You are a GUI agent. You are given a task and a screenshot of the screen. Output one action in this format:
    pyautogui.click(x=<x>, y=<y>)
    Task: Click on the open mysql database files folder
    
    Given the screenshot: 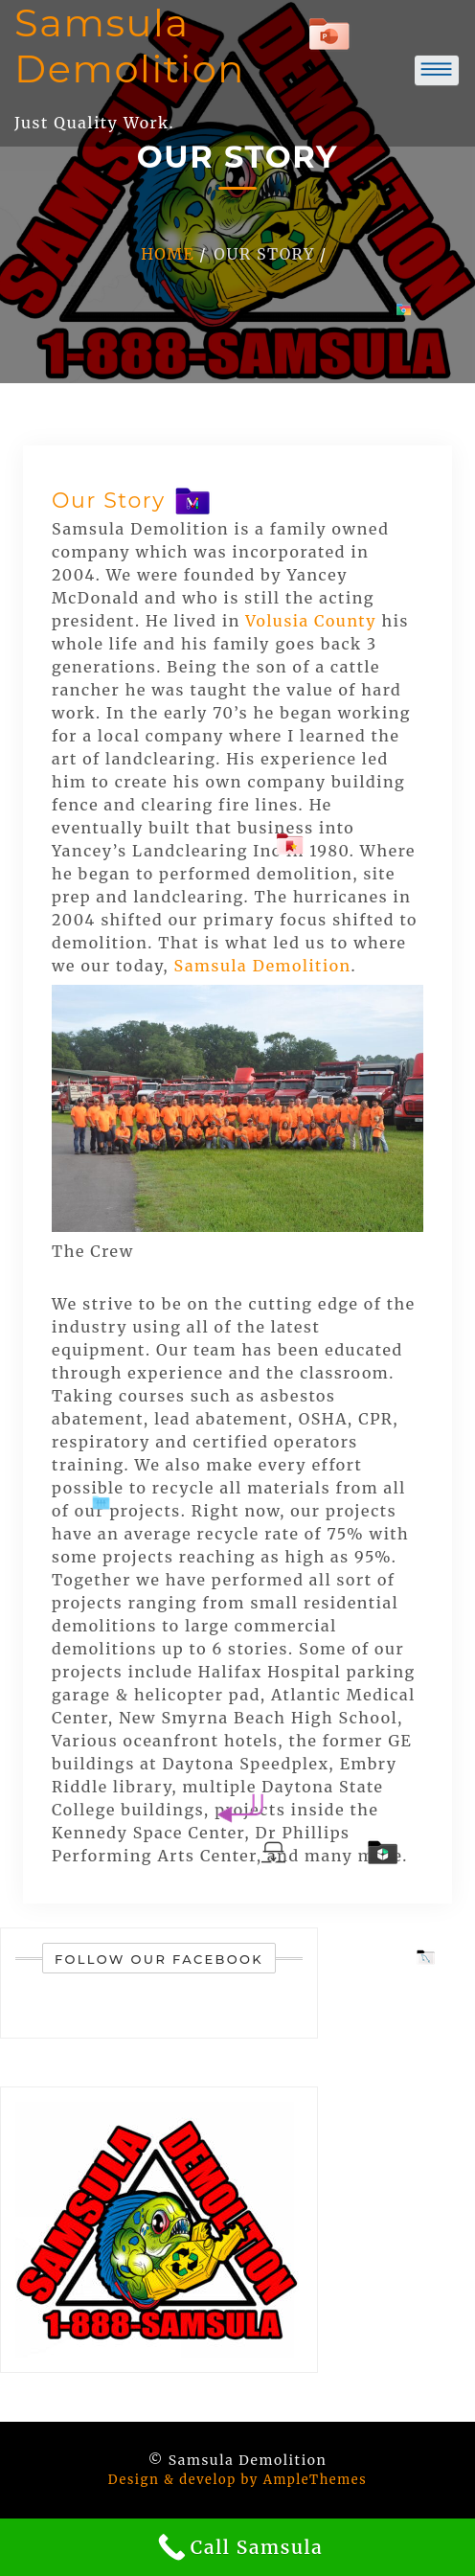 What is the action you would take?
    pyautogui.click(x=425, y=1957)
    